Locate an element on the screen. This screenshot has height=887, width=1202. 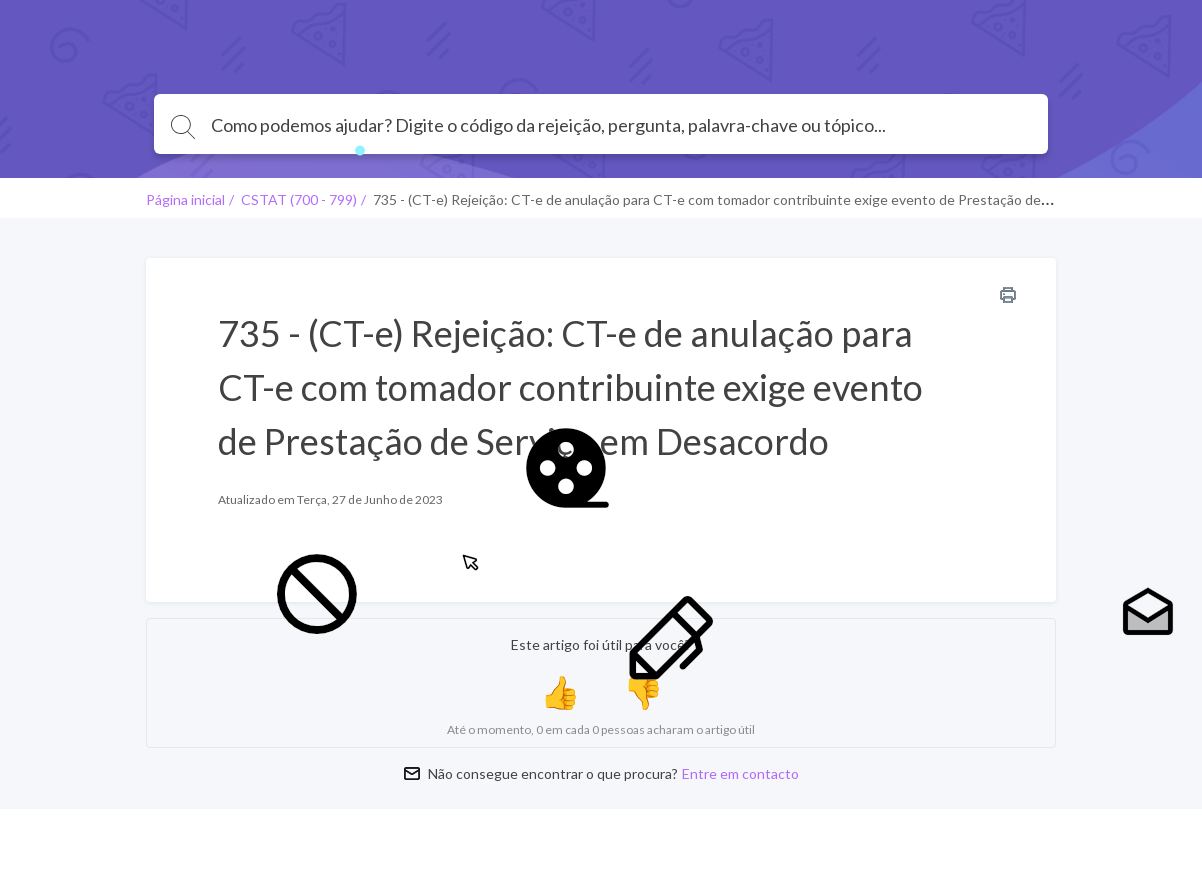
access video or movie content is located at coordinates (566, 468).